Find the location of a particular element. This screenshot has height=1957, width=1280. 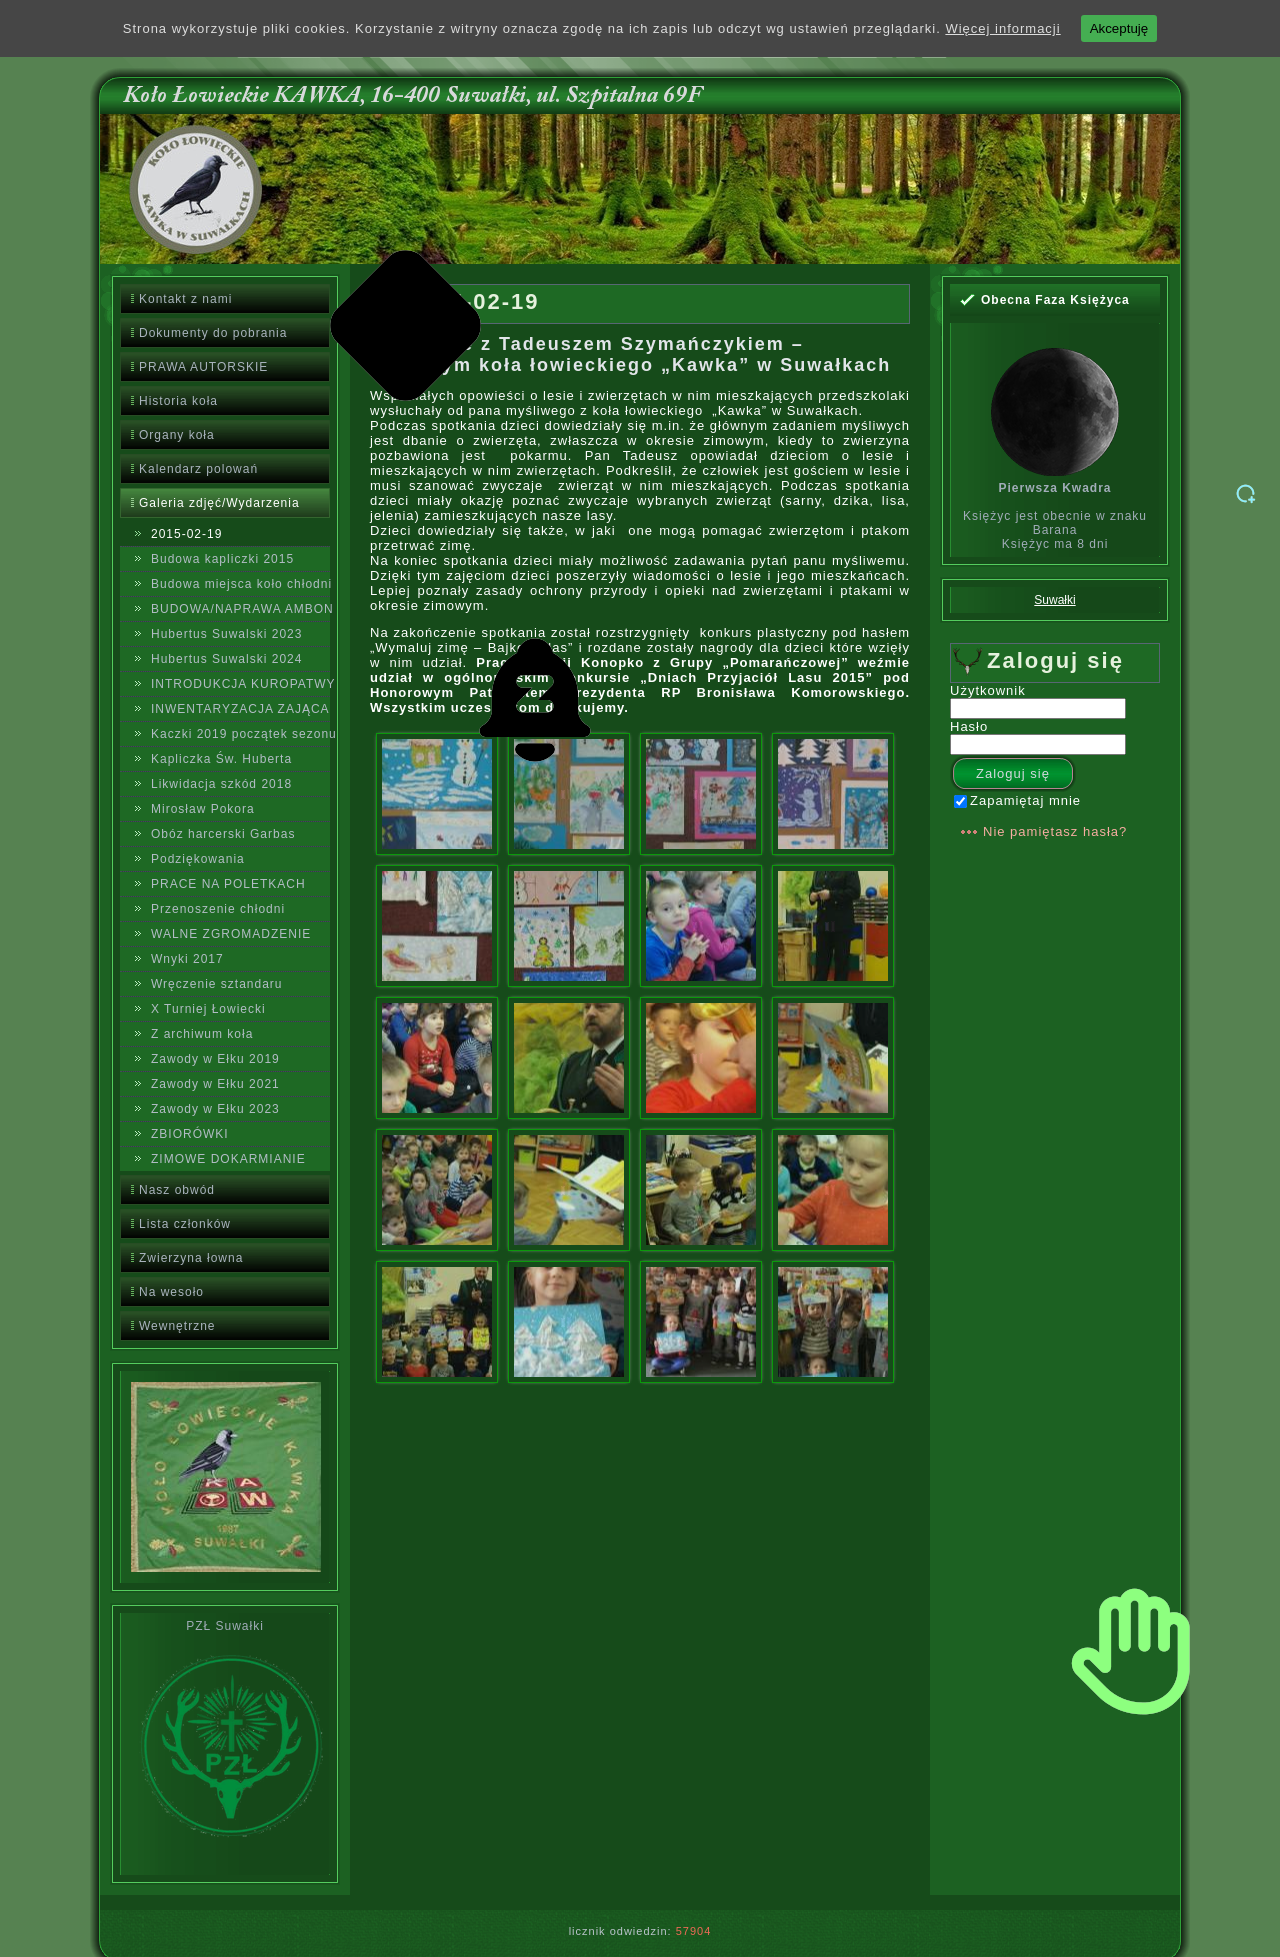

mute notifications or enable do not disturb mode is located at coordinates (535, 700).